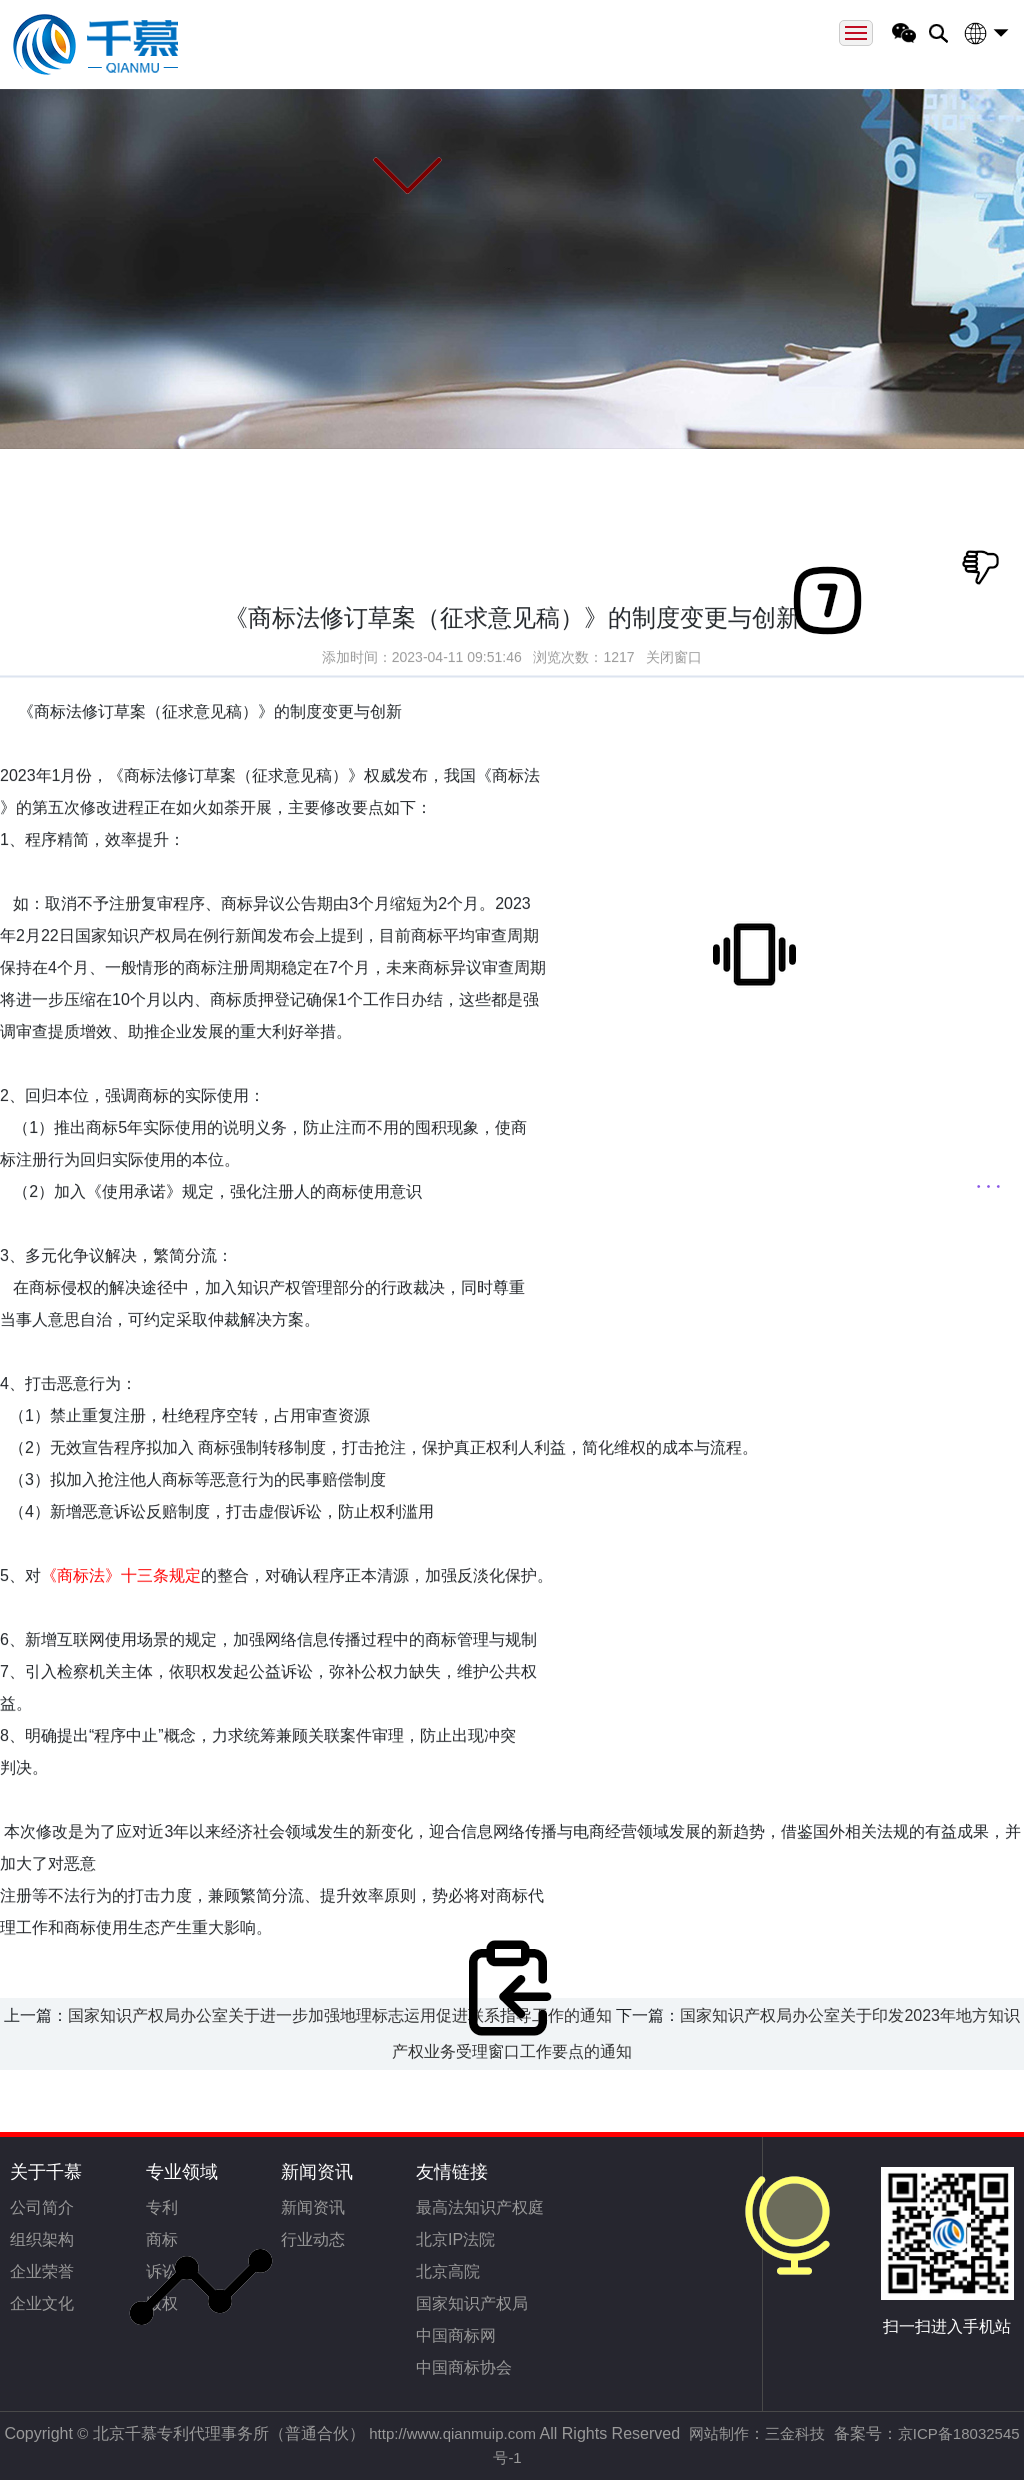 The width and height of the screenshot is (1024, 2480). Describe the element at coordinates (827, 600) in the screenshot. I see `indicates step 7 in a multi-step process` at that location.